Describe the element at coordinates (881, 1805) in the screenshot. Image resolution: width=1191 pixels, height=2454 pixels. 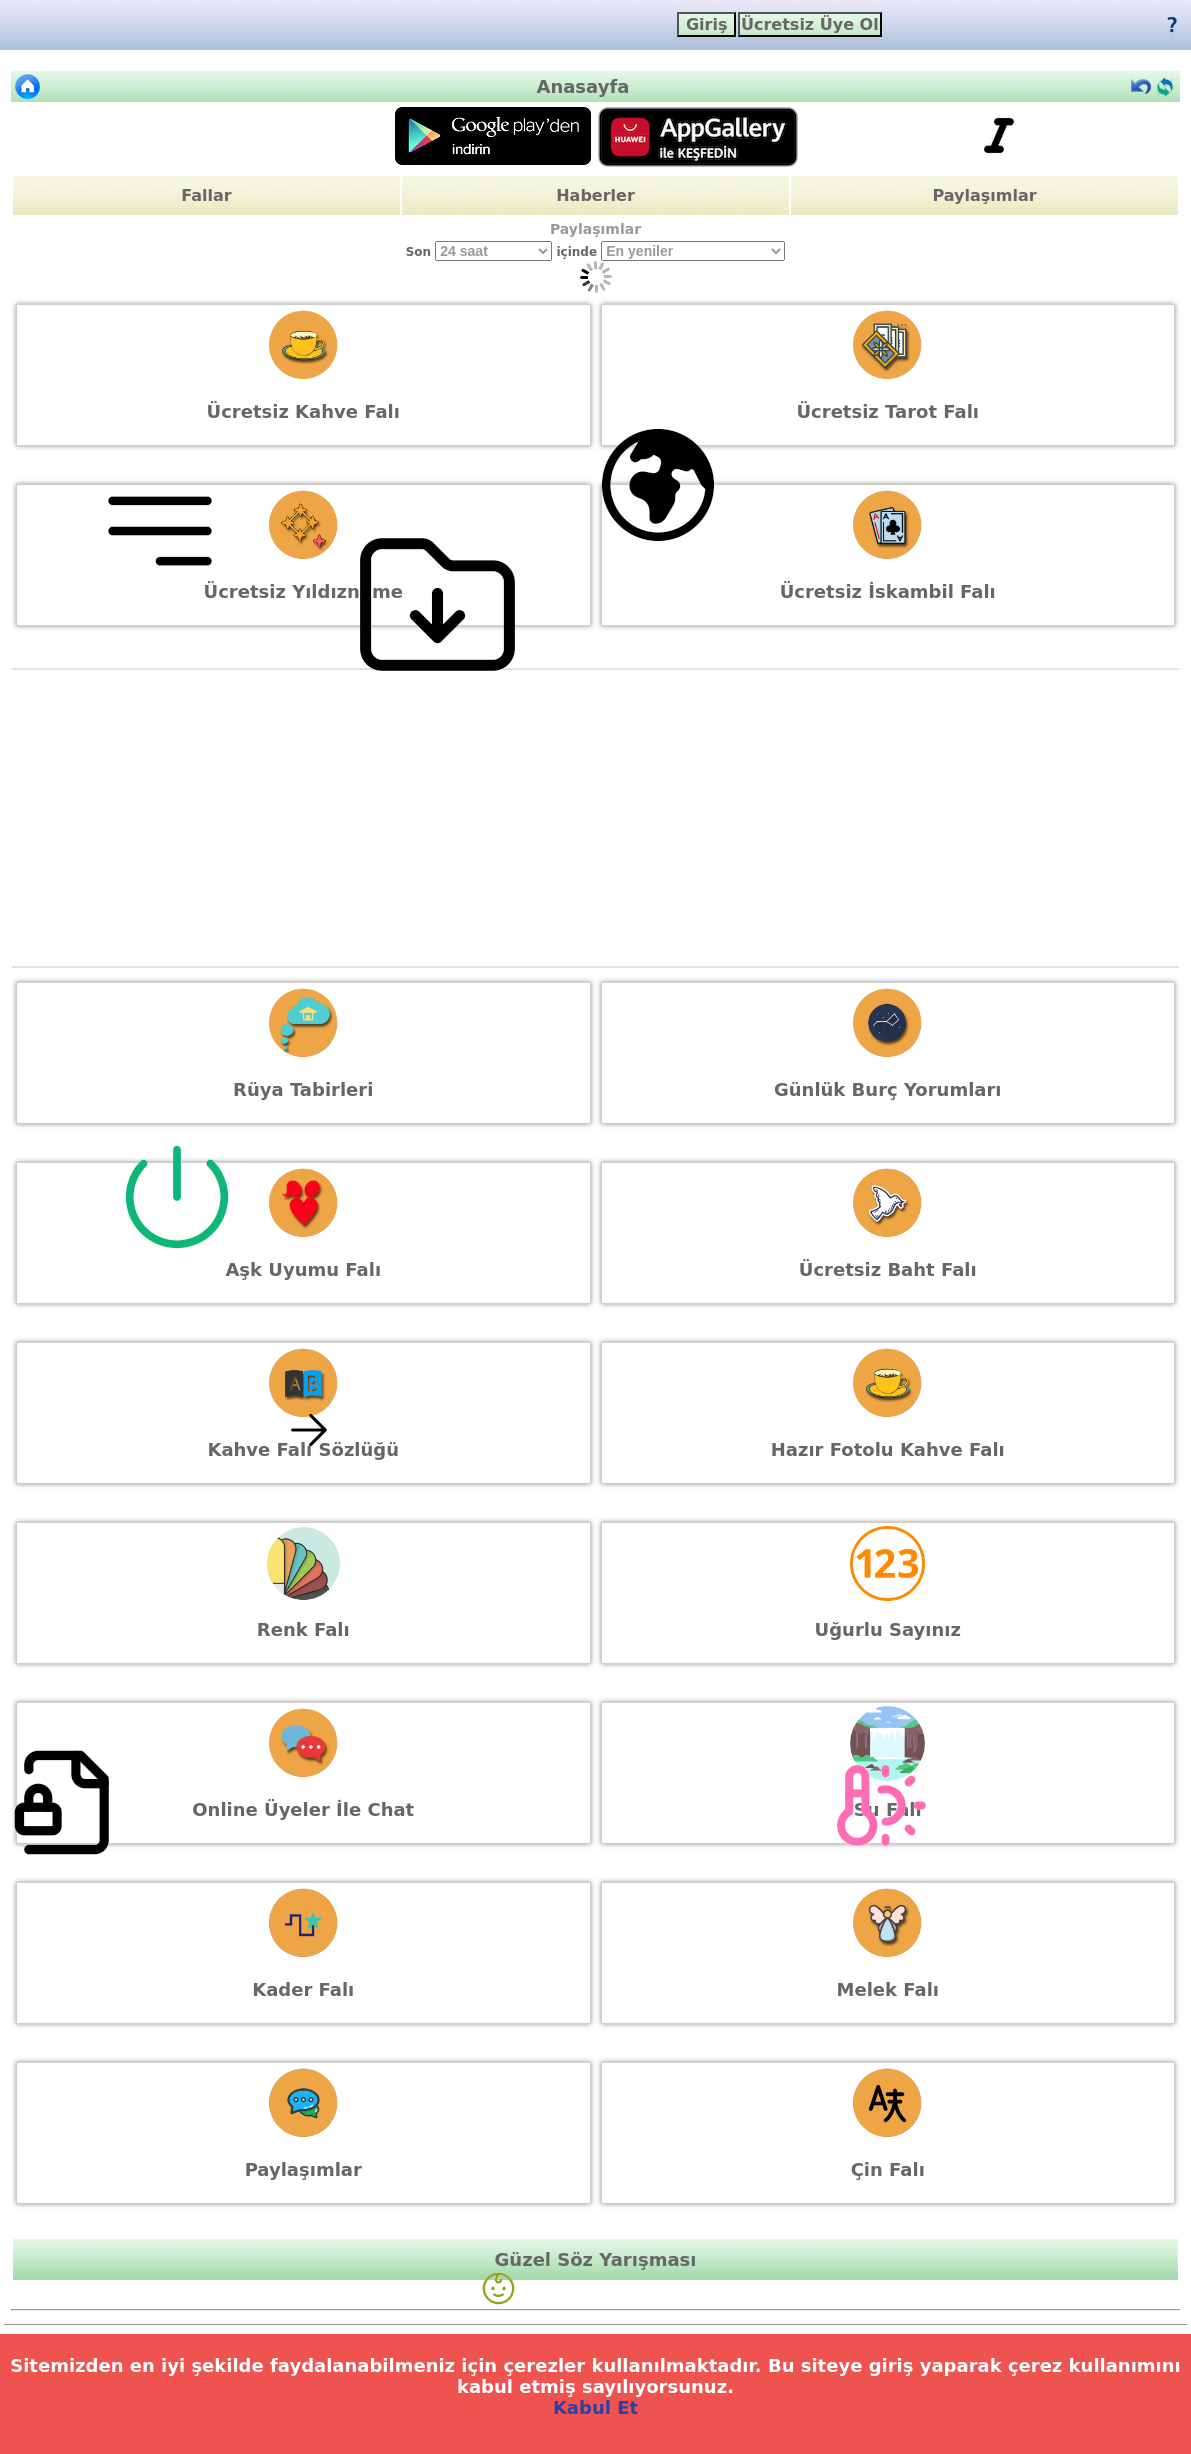
I see `view current outdoor temperature` at that location.